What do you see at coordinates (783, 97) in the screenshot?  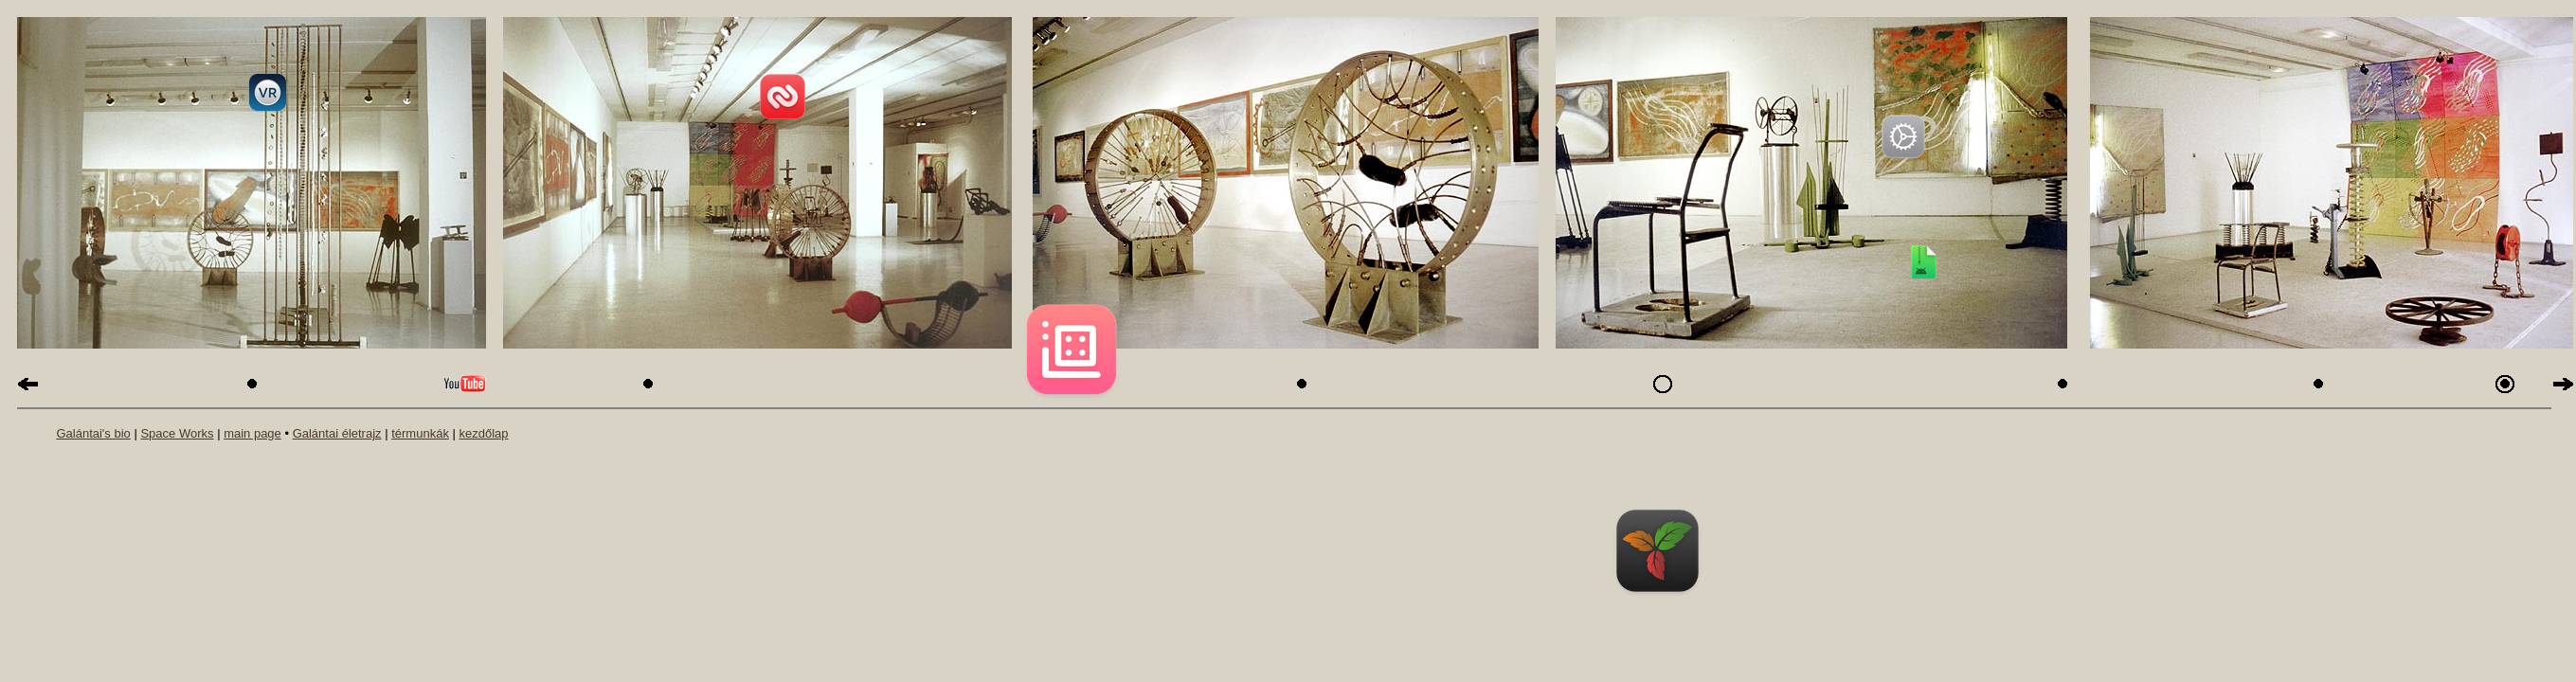 I see `open authy for two-factor authentication codes` at bounding box center [783, 97].